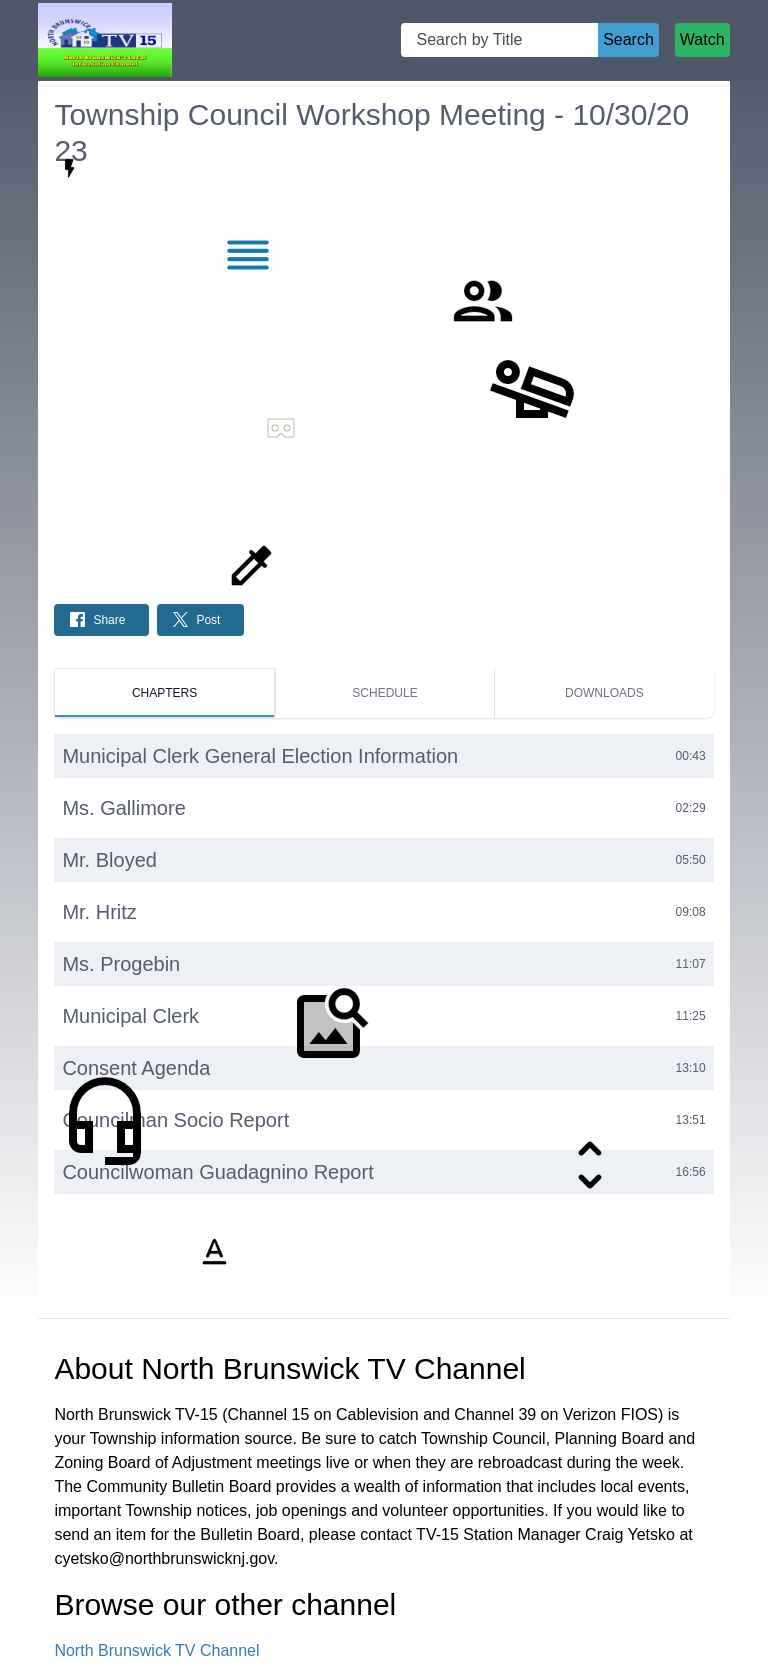 The height and width of the screenshot is (1679, 768). Describe the element at coordinates (105, 1121) in the screenshot. I see `contact customer support` at that location.